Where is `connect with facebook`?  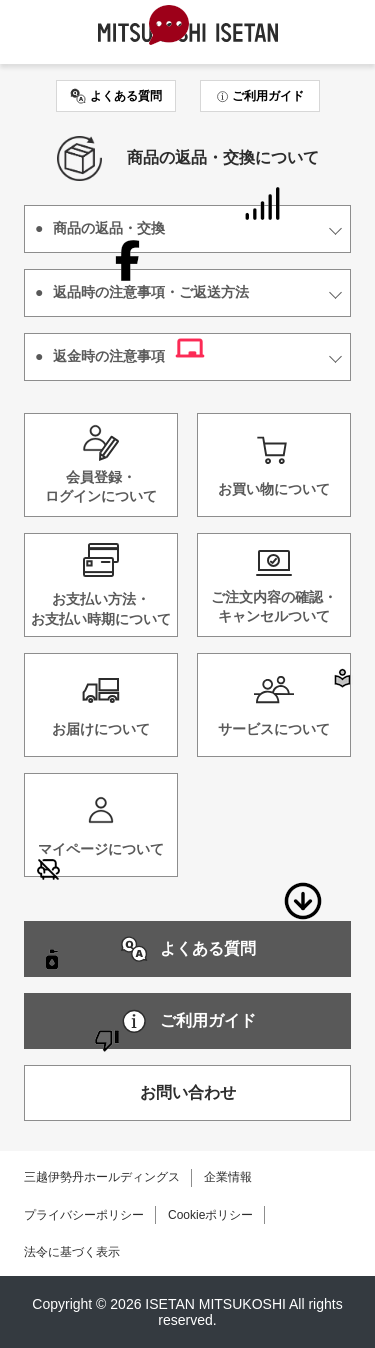
connect with facebook is located at coordinates (127, 260).